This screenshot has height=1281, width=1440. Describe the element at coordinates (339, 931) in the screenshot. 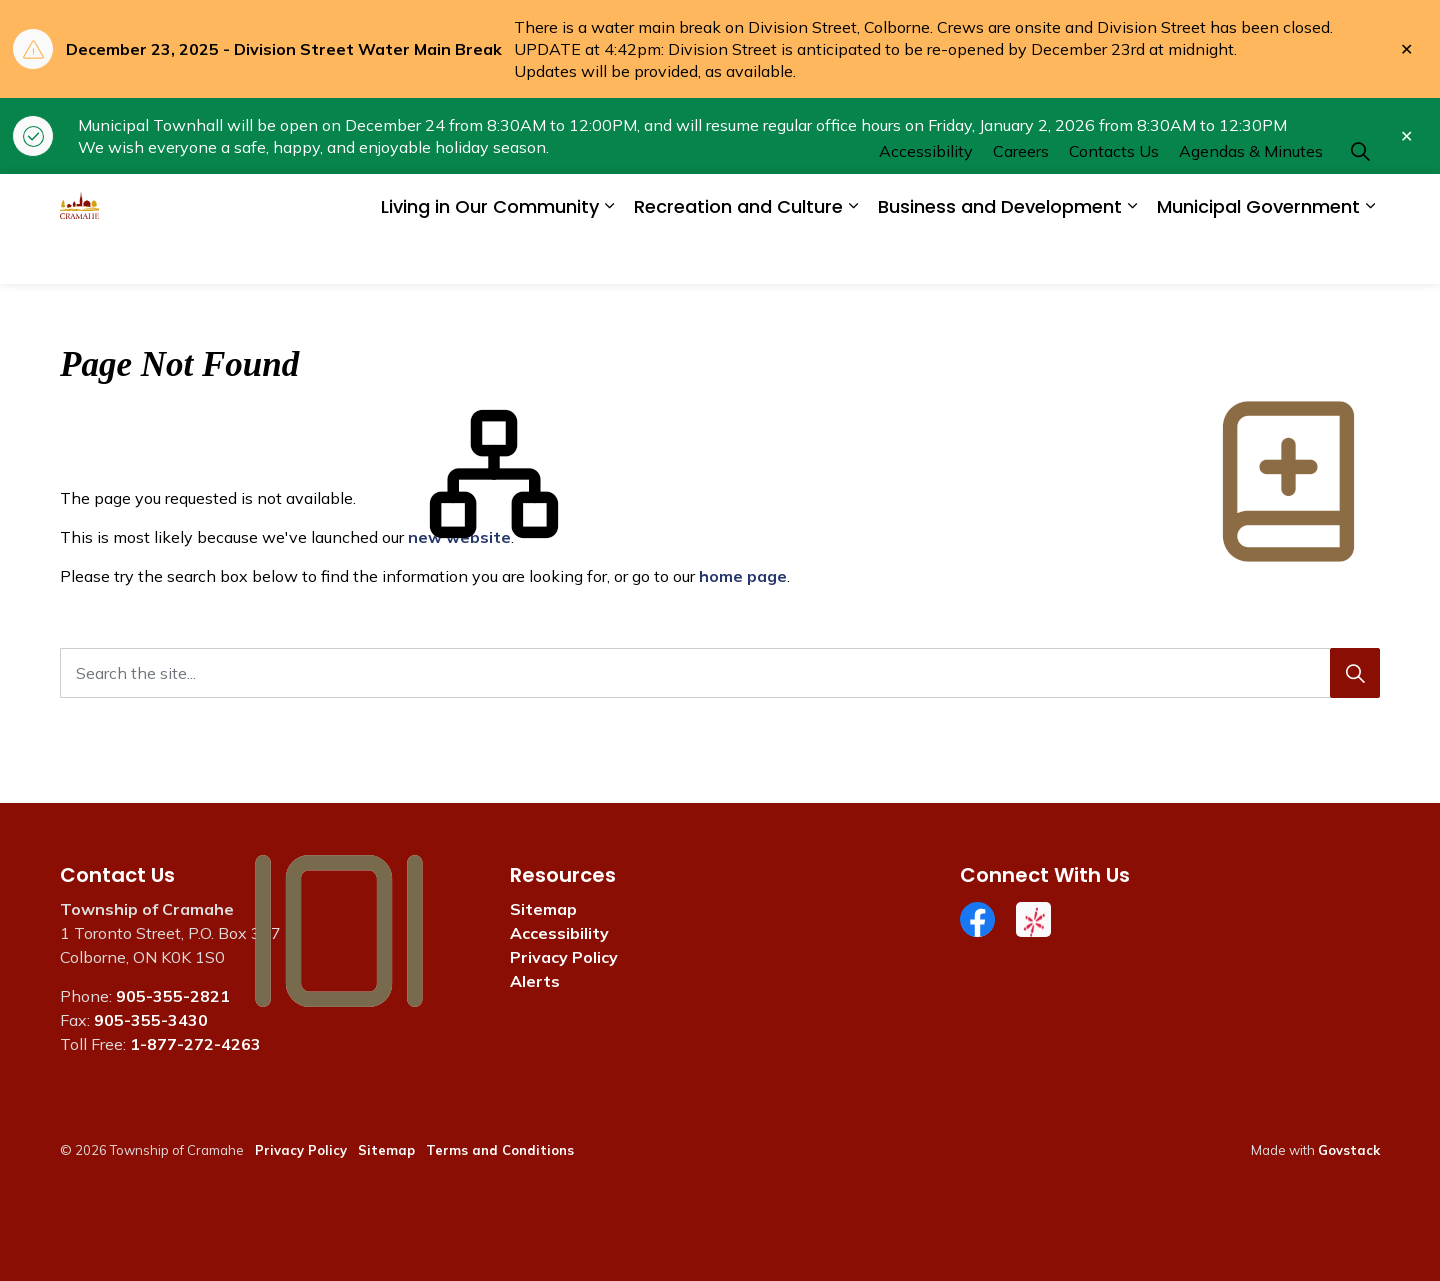

I see `browse images in horizontal gallery view` at that location.